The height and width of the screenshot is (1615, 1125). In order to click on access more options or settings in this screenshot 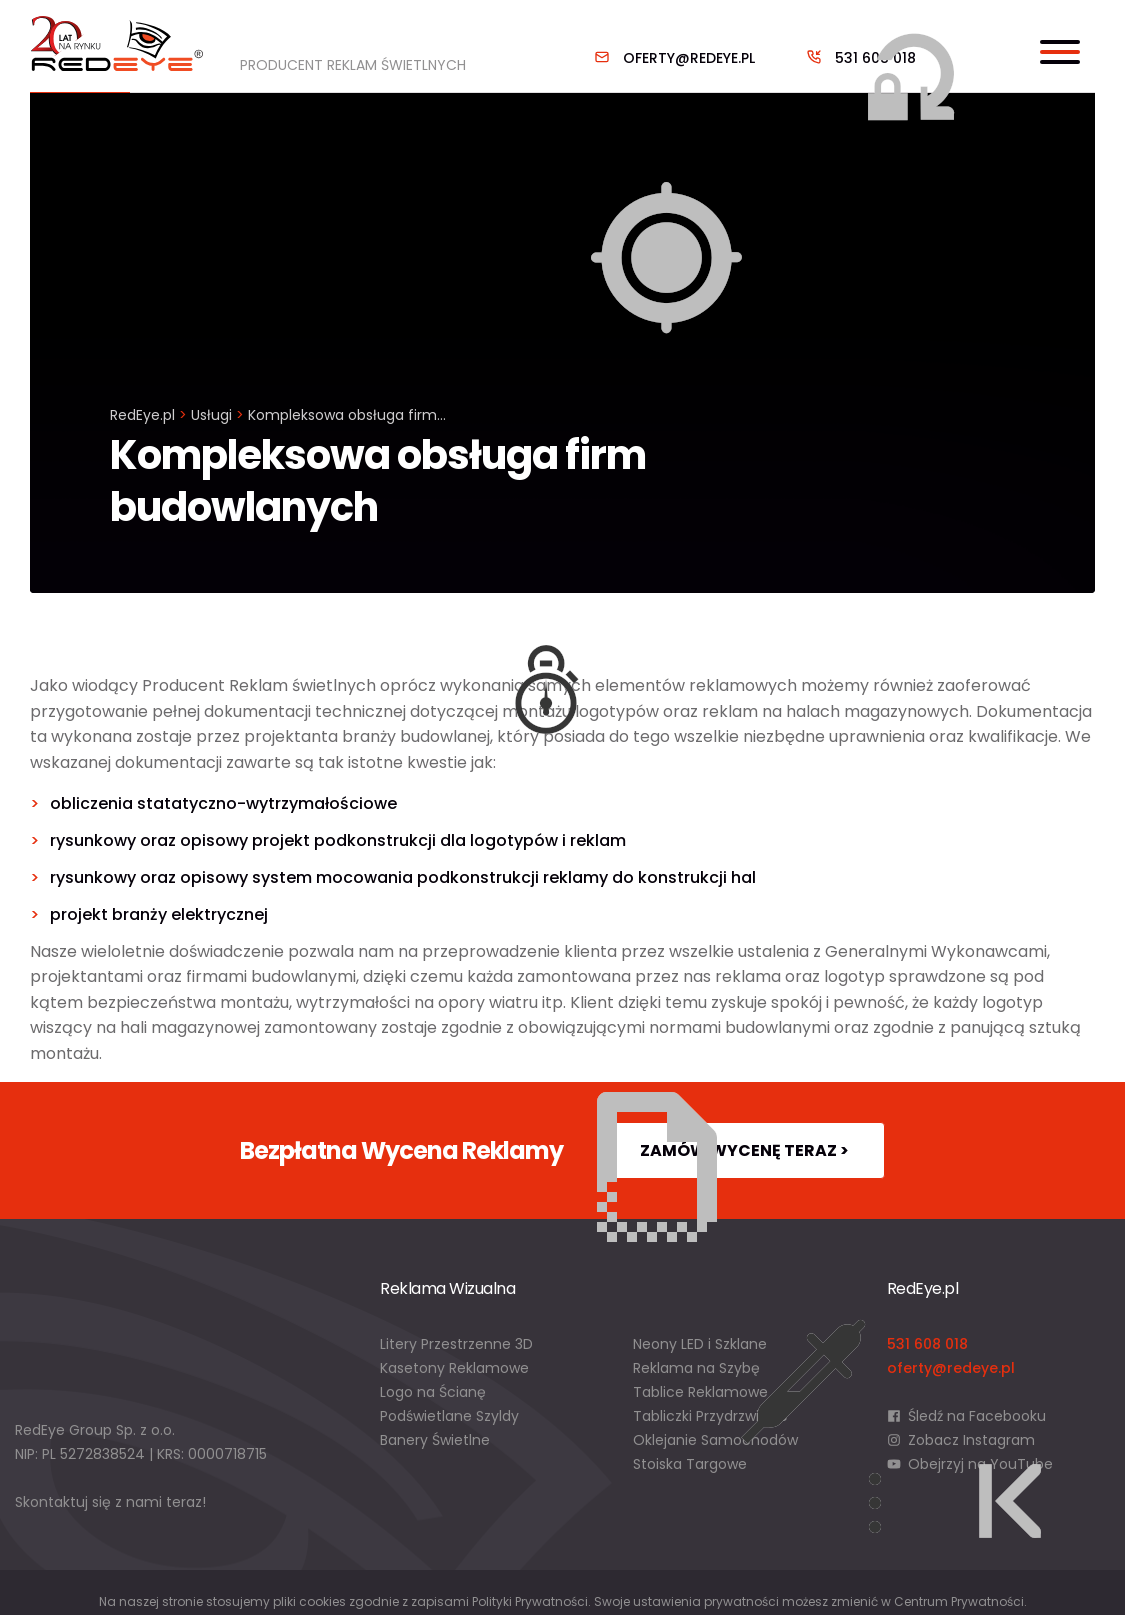, I will do `click(875, 1503)`.